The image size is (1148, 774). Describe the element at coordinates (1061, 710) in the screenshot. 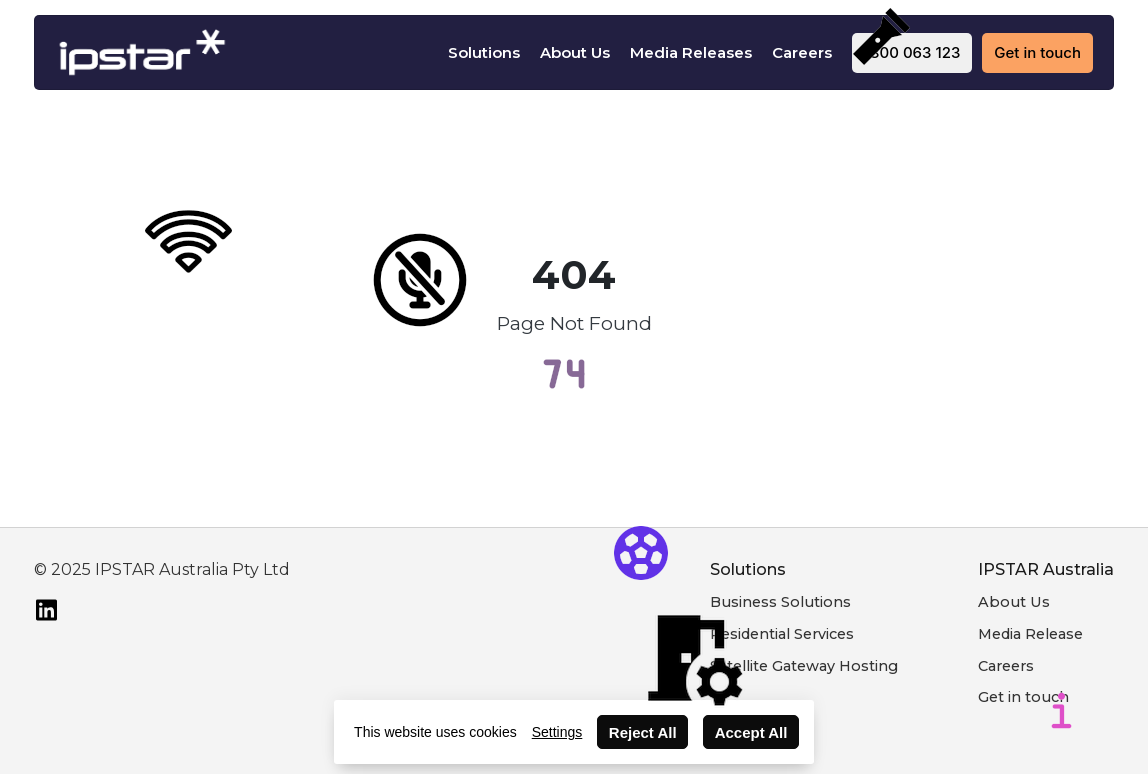

I see `view more information or details` at that location.